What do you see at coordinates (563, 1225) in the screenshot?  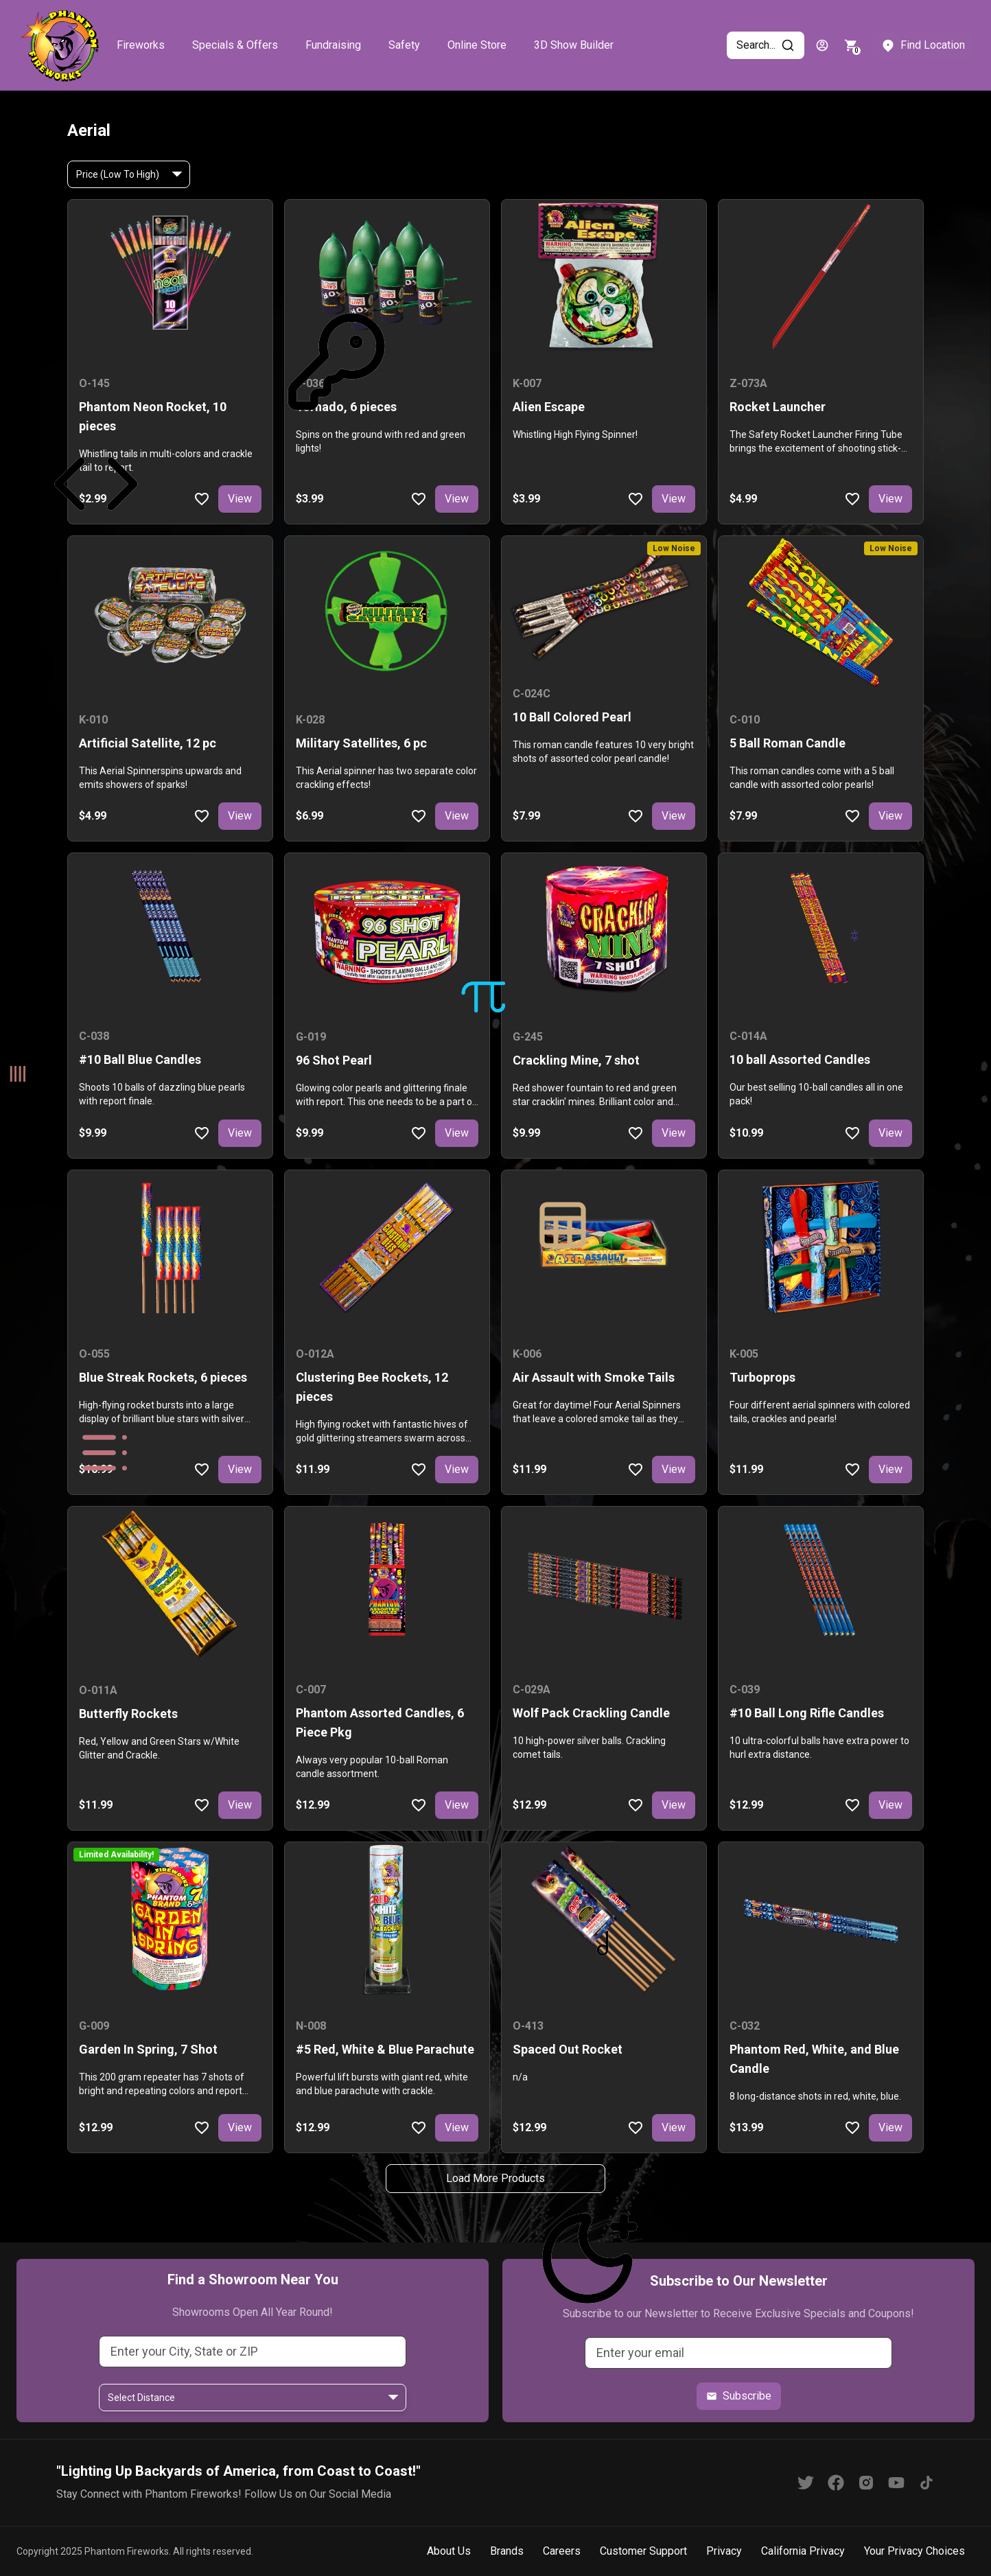 I see `open spreadsheet or data table` at bounding box center [563, 1225].